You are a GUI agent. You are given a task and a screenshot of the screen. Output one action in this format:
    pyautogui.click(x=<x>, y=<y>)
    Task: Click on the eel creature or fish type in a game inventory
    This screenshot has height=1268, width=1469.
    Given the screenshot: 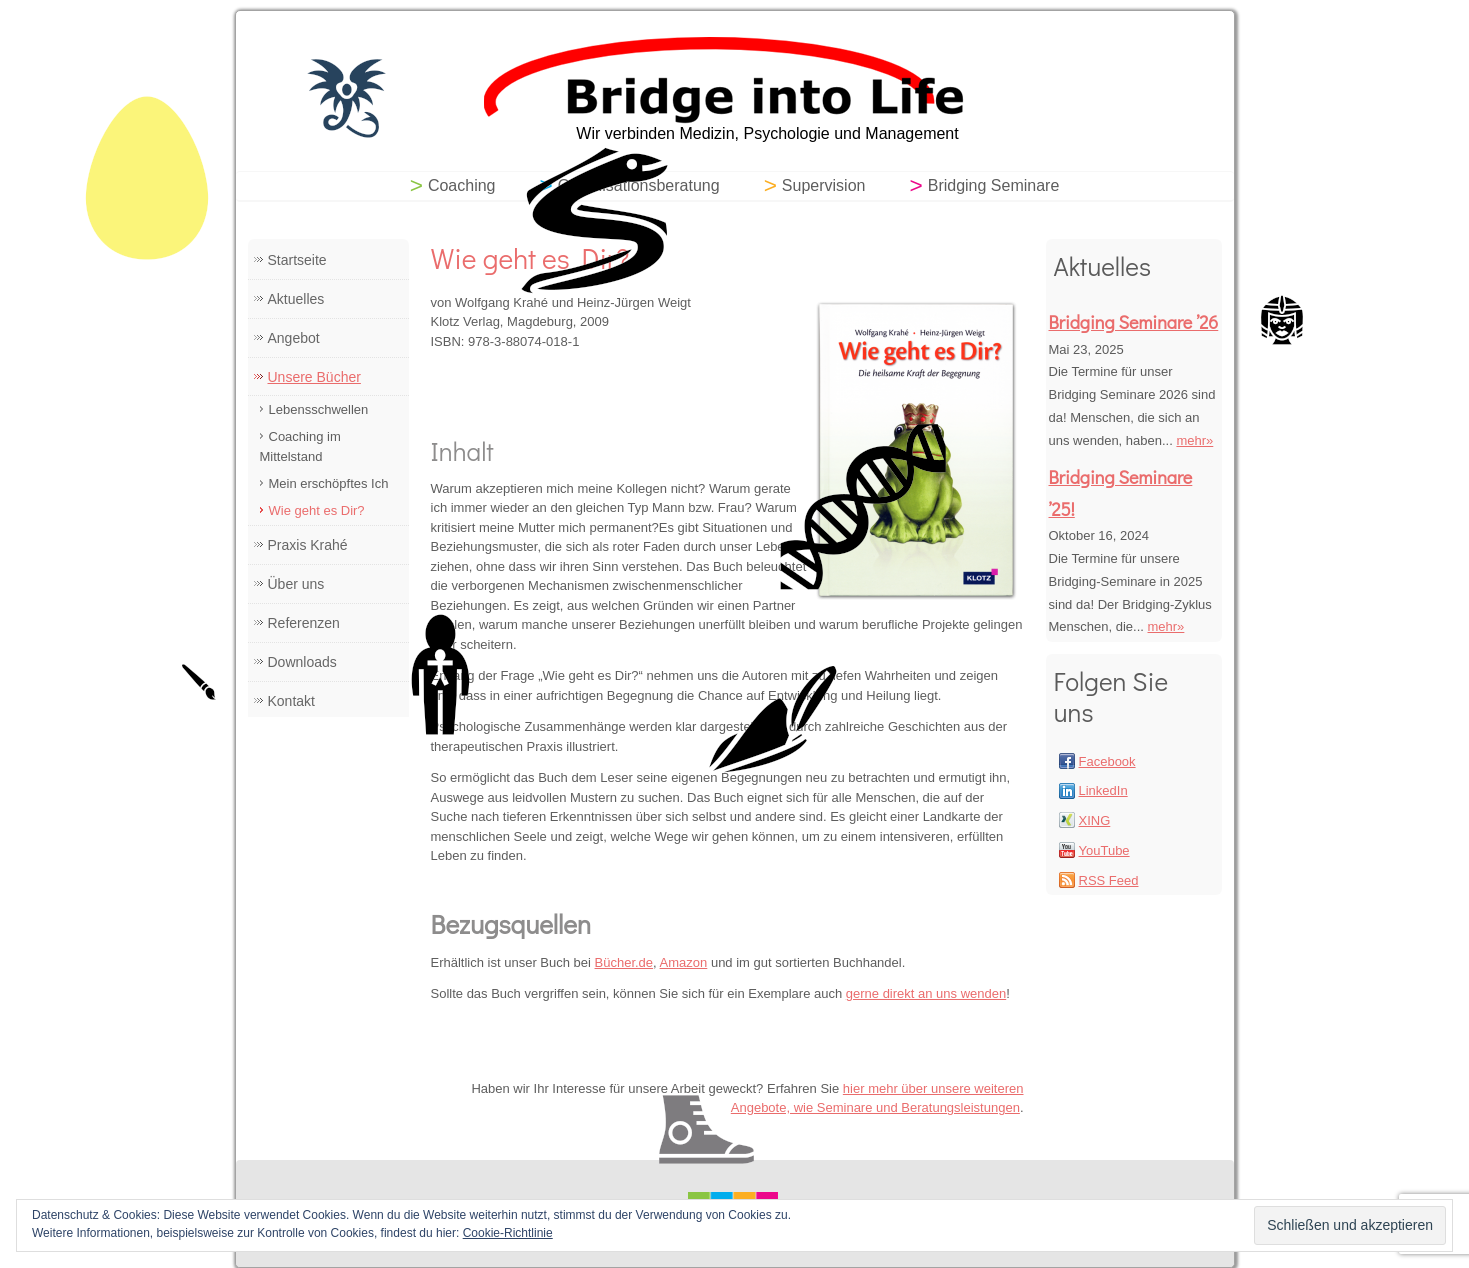 What is the action you would take?
    pyautogui.click(x=594, y=220)
    